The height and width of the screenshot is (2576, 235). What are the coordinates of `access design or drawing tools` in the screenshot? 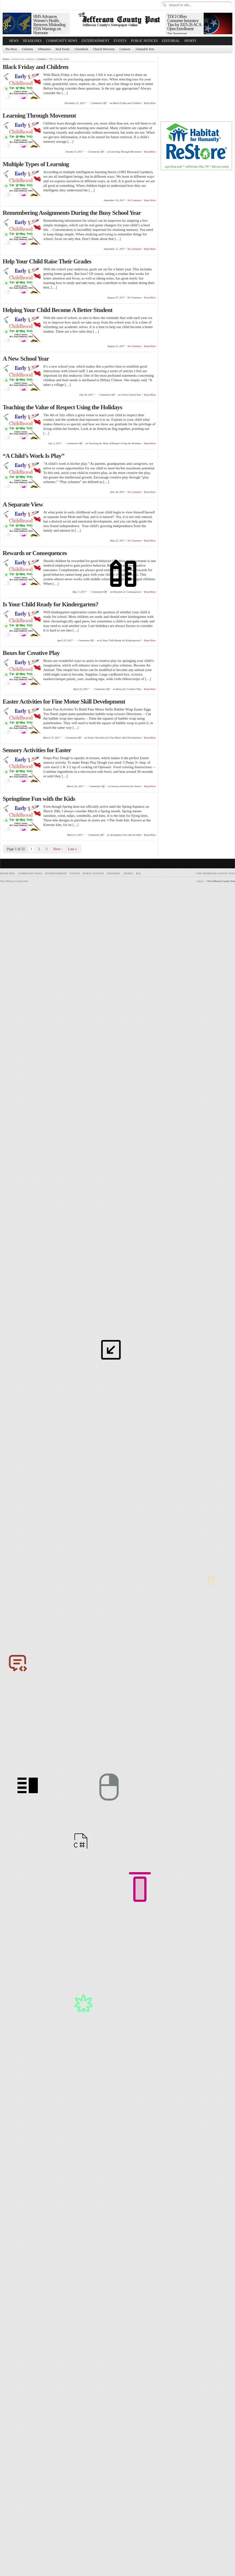 It's located at (123, 574).